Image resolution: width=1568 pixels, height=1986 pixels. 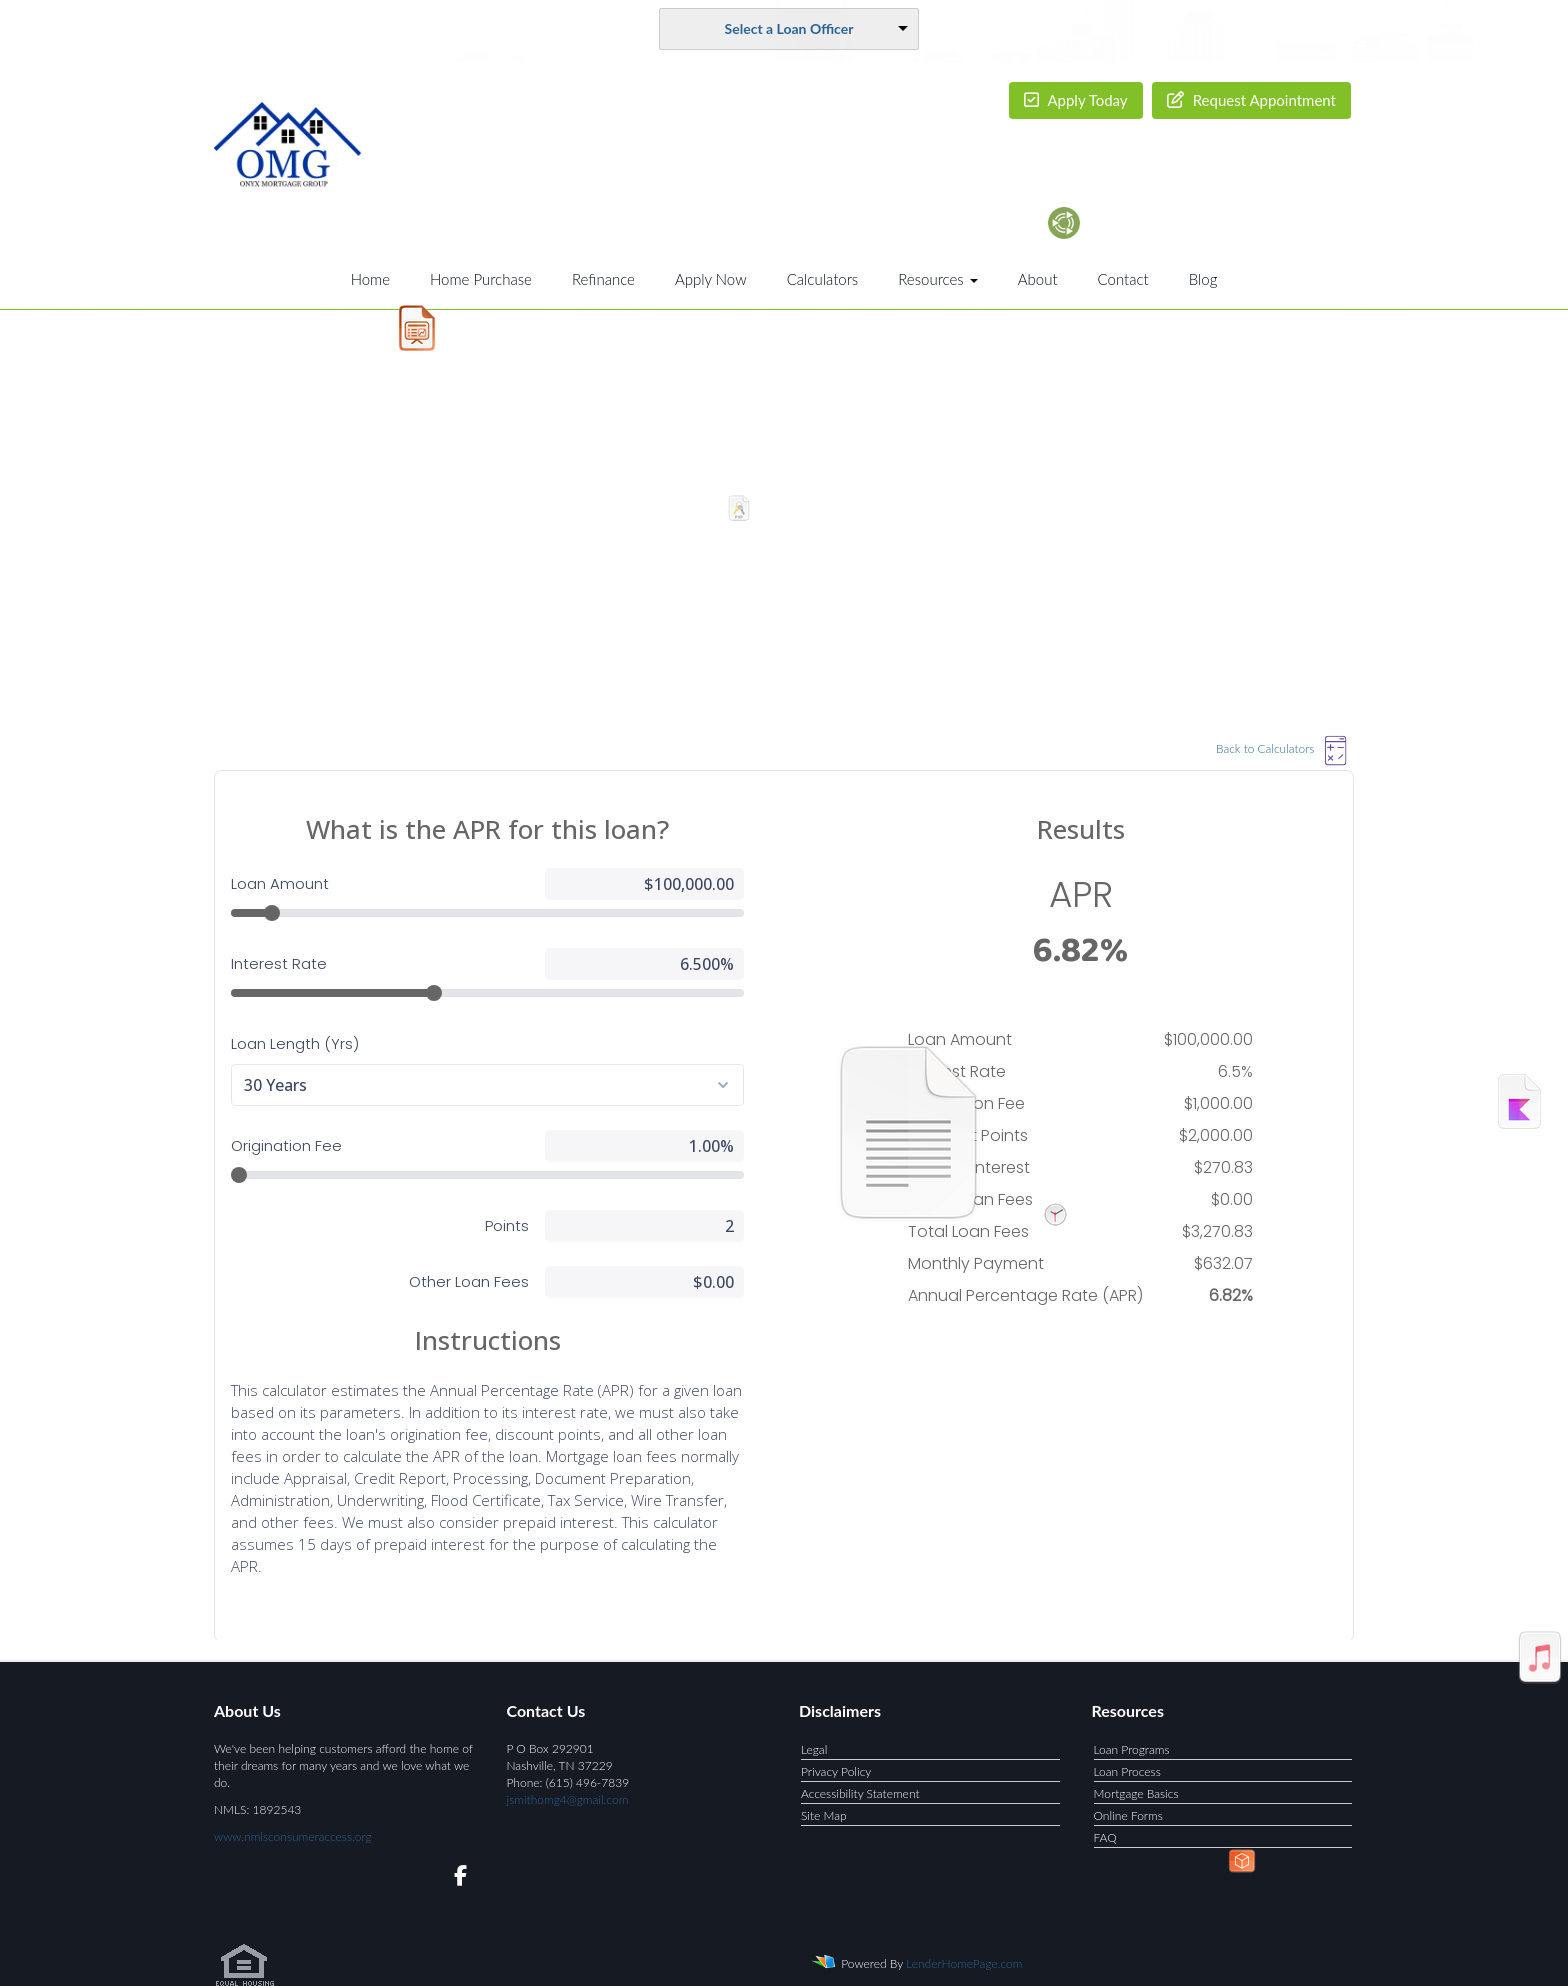 I want to click on access time and date administrative settings, so click(x=1055, y=1214).